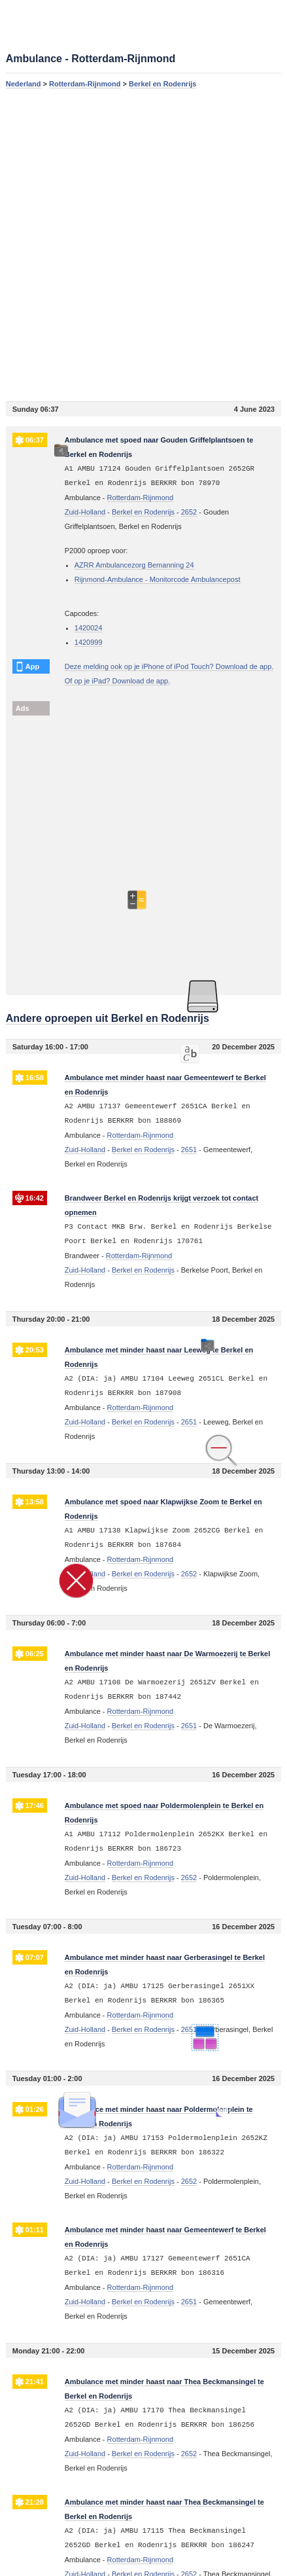 This screenshot has width=287, height=2576. I want to click on access text generator tools in iMovie, so click(222, 2111).